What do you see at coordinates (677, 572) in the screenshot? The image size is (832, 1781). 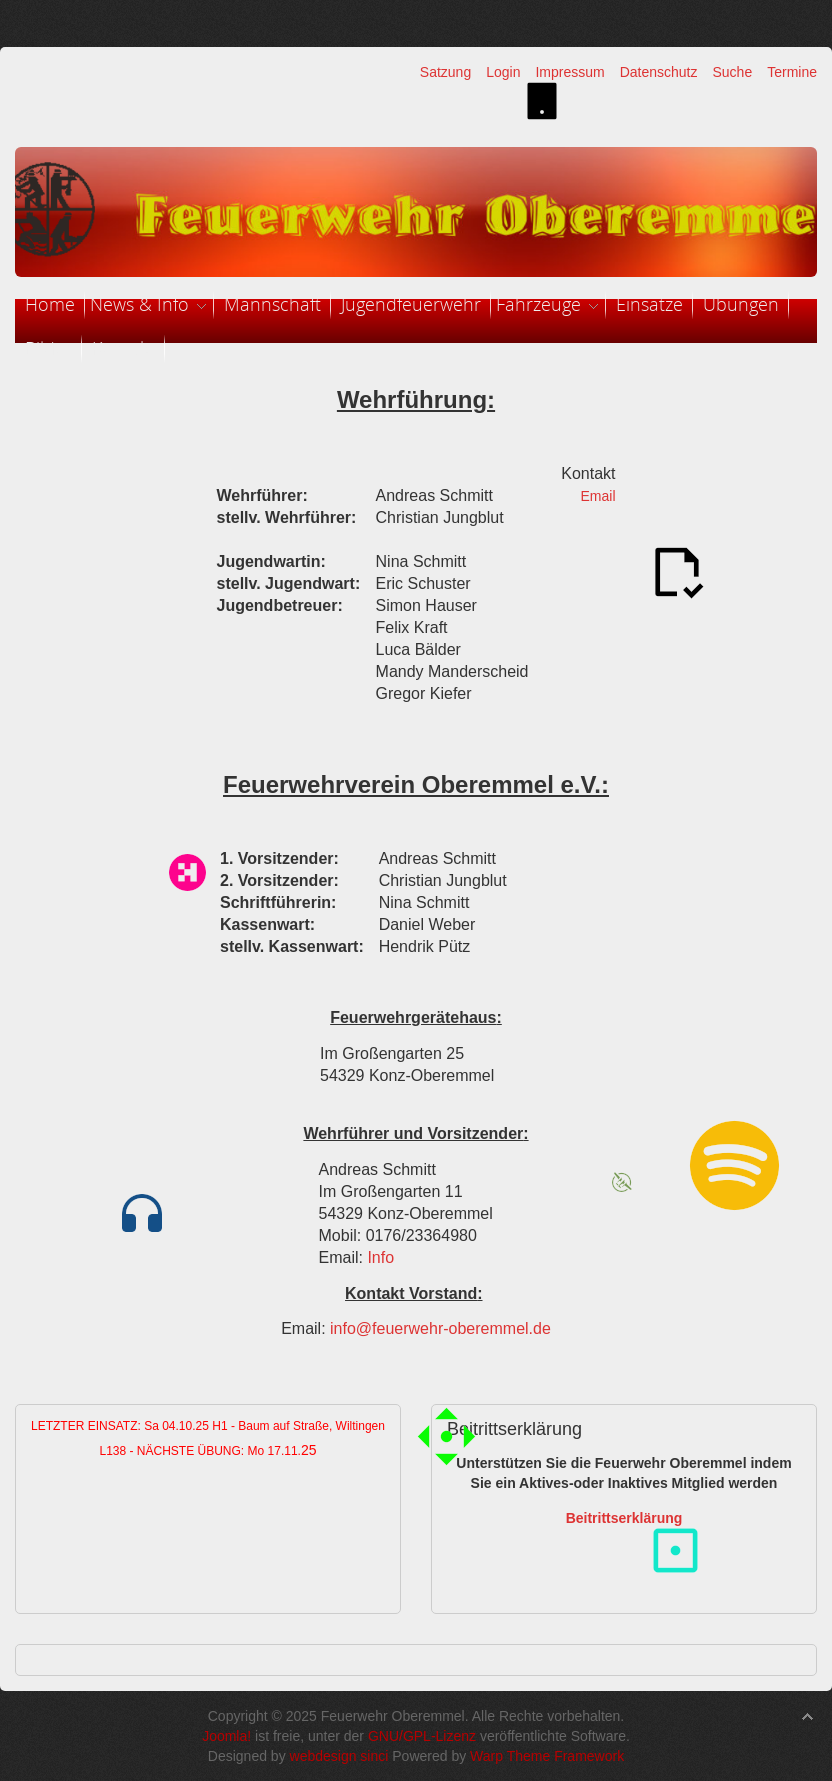 I see `file successfully uploaded or verified` at bounding box center [677, 572].